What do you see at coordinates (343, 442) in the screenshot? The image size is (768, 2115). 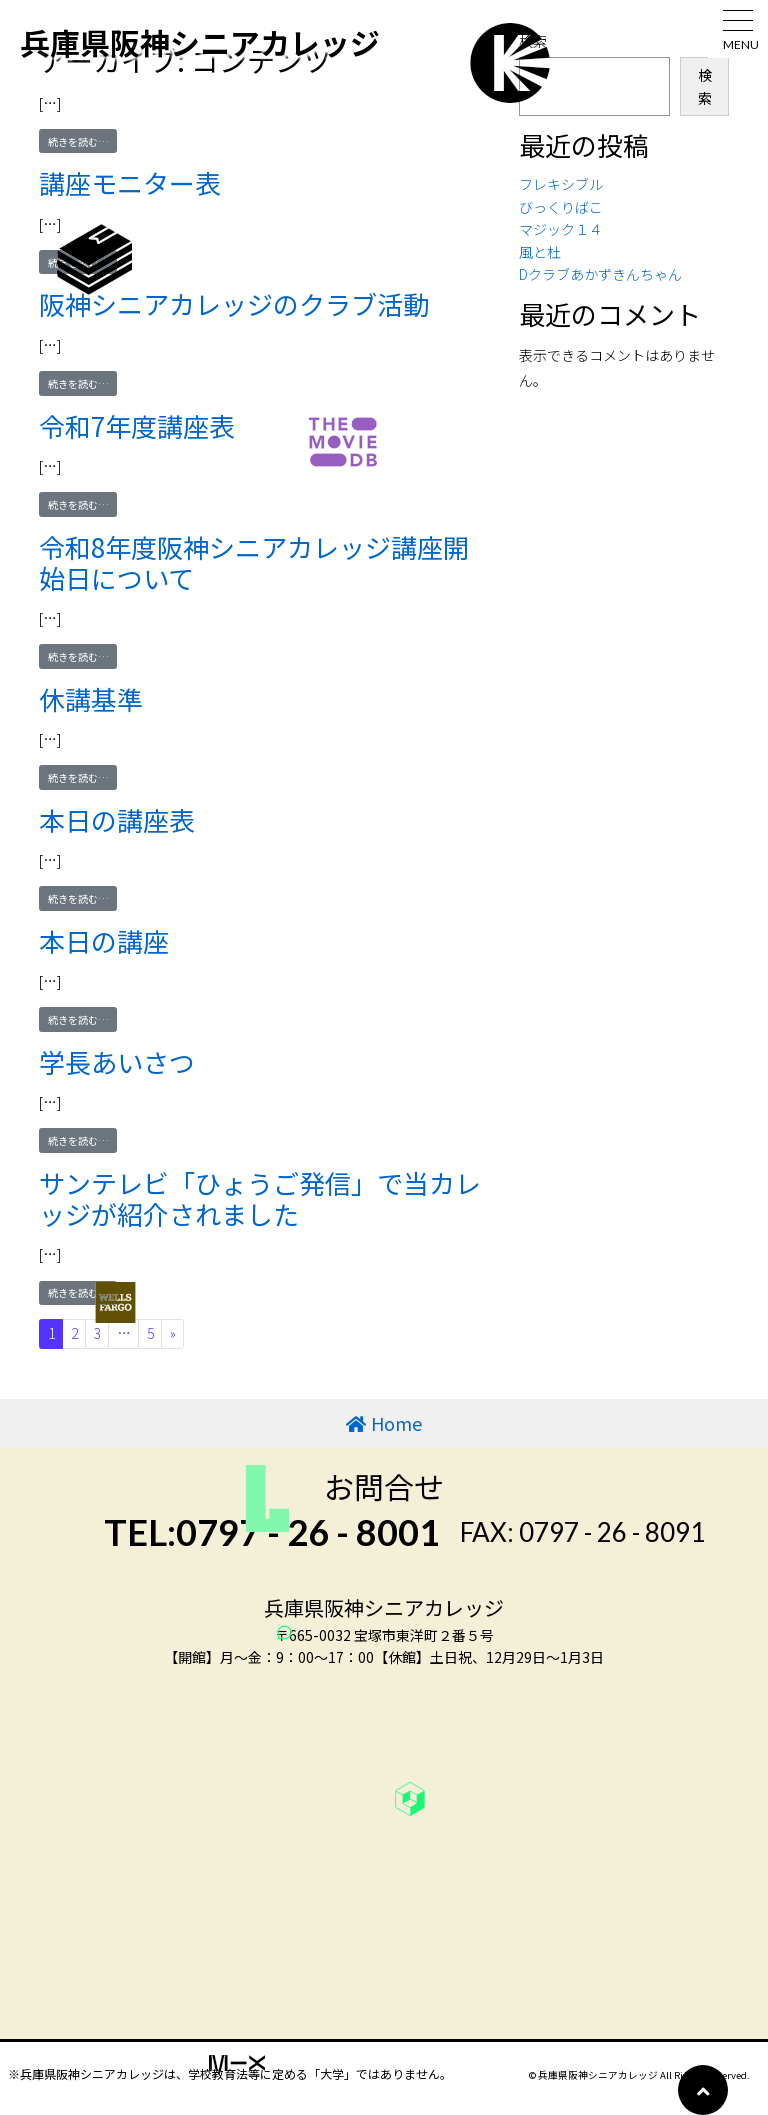 I see `visit The Movie Database (TMDB) website` at bounding box center [343, 442].